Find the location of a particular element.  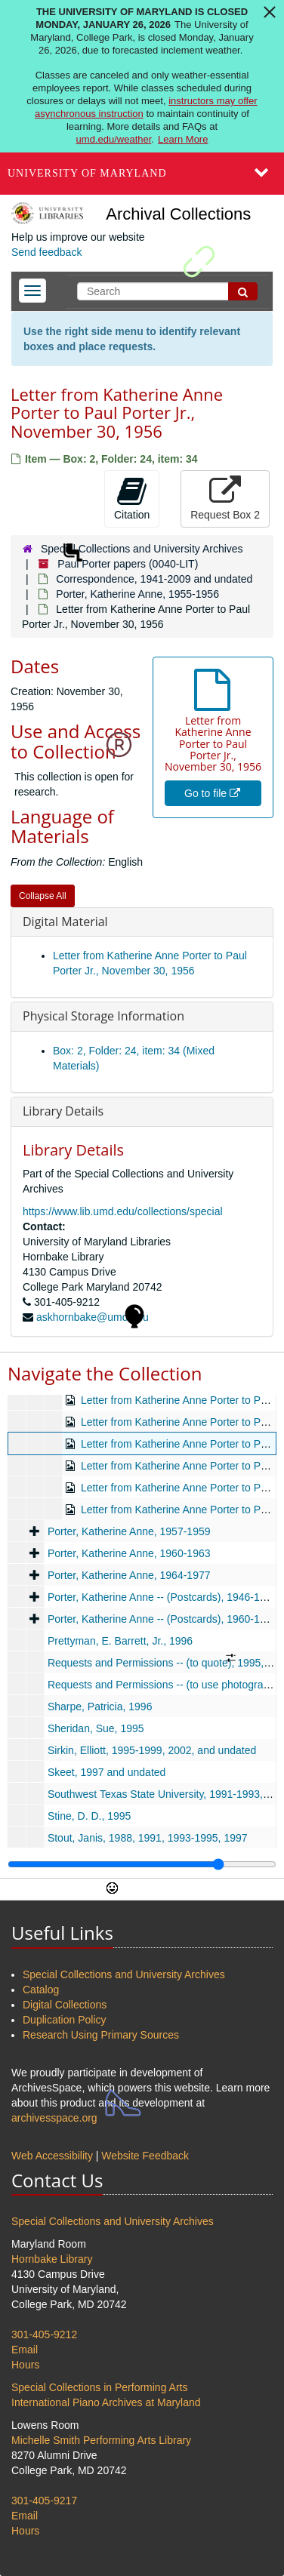

standard legroom seat selection is located at coordinates (73, 552).